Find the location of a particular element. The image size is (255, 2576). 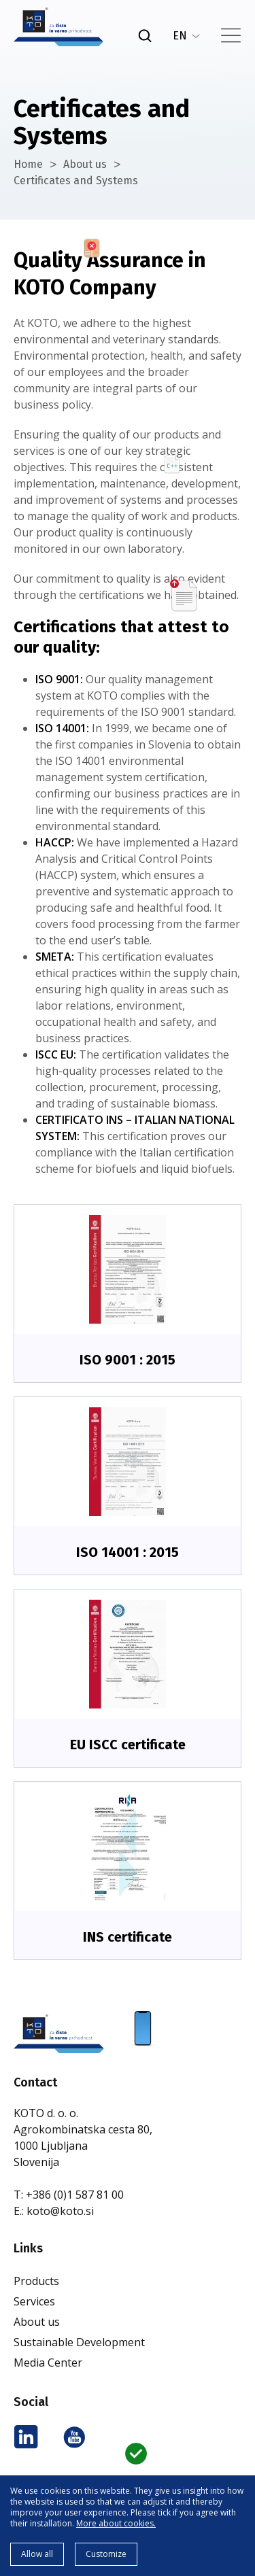

send file via bluetooth is located at coordinates (184, 596).